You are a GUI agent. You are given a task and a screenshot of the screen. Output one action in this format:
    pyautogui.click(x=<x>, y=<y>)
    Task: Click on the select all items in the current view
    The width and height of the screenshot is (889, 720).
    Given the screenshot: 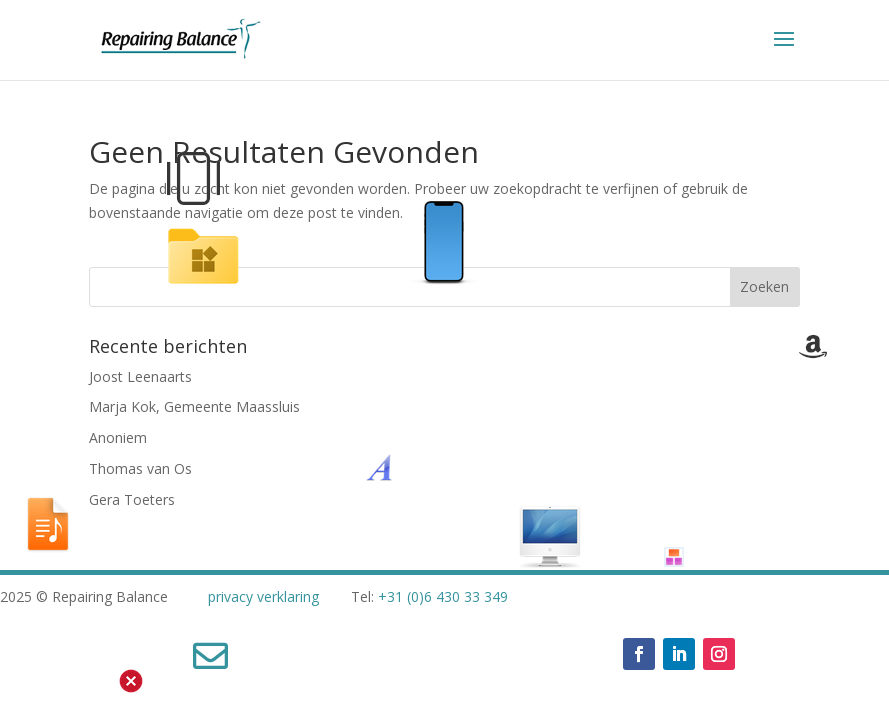 What is the action you would take?
    pyautogui.click(x=674, y=557)
    